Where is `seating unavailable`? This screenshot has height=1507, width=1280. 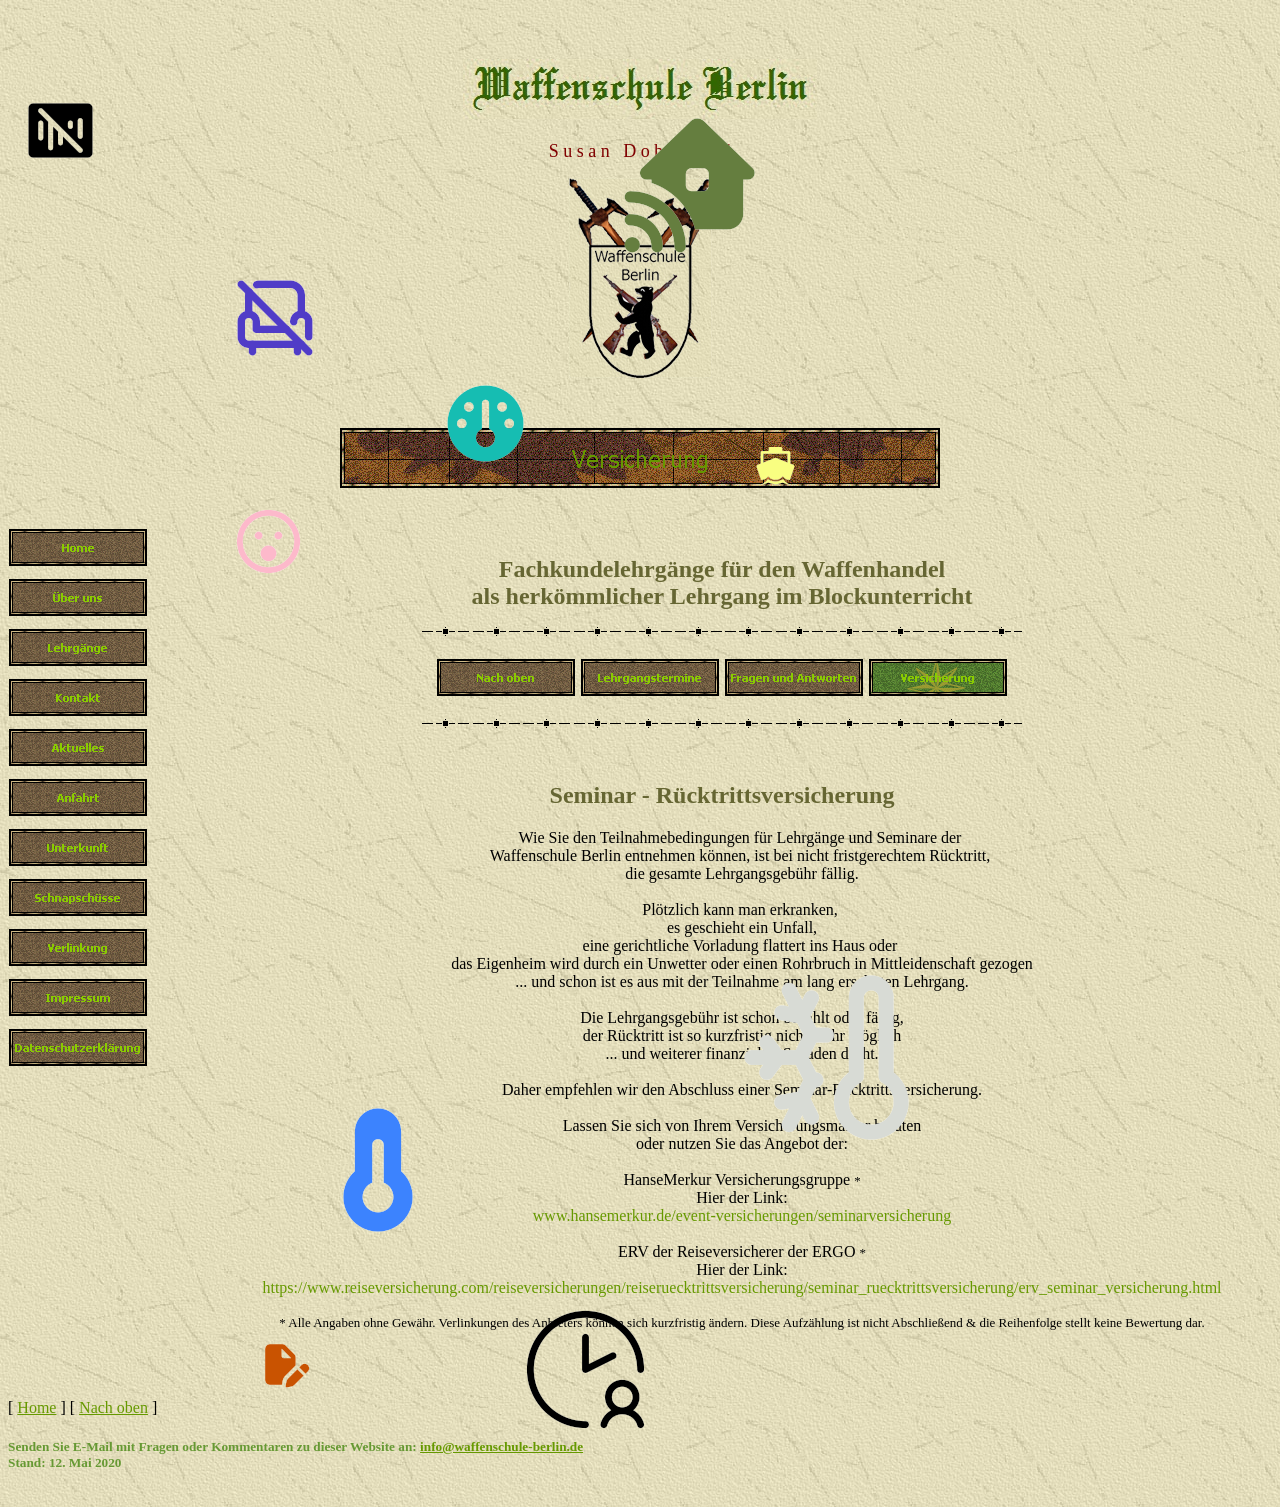 seating unavailable is located at coordinates (275, 318).